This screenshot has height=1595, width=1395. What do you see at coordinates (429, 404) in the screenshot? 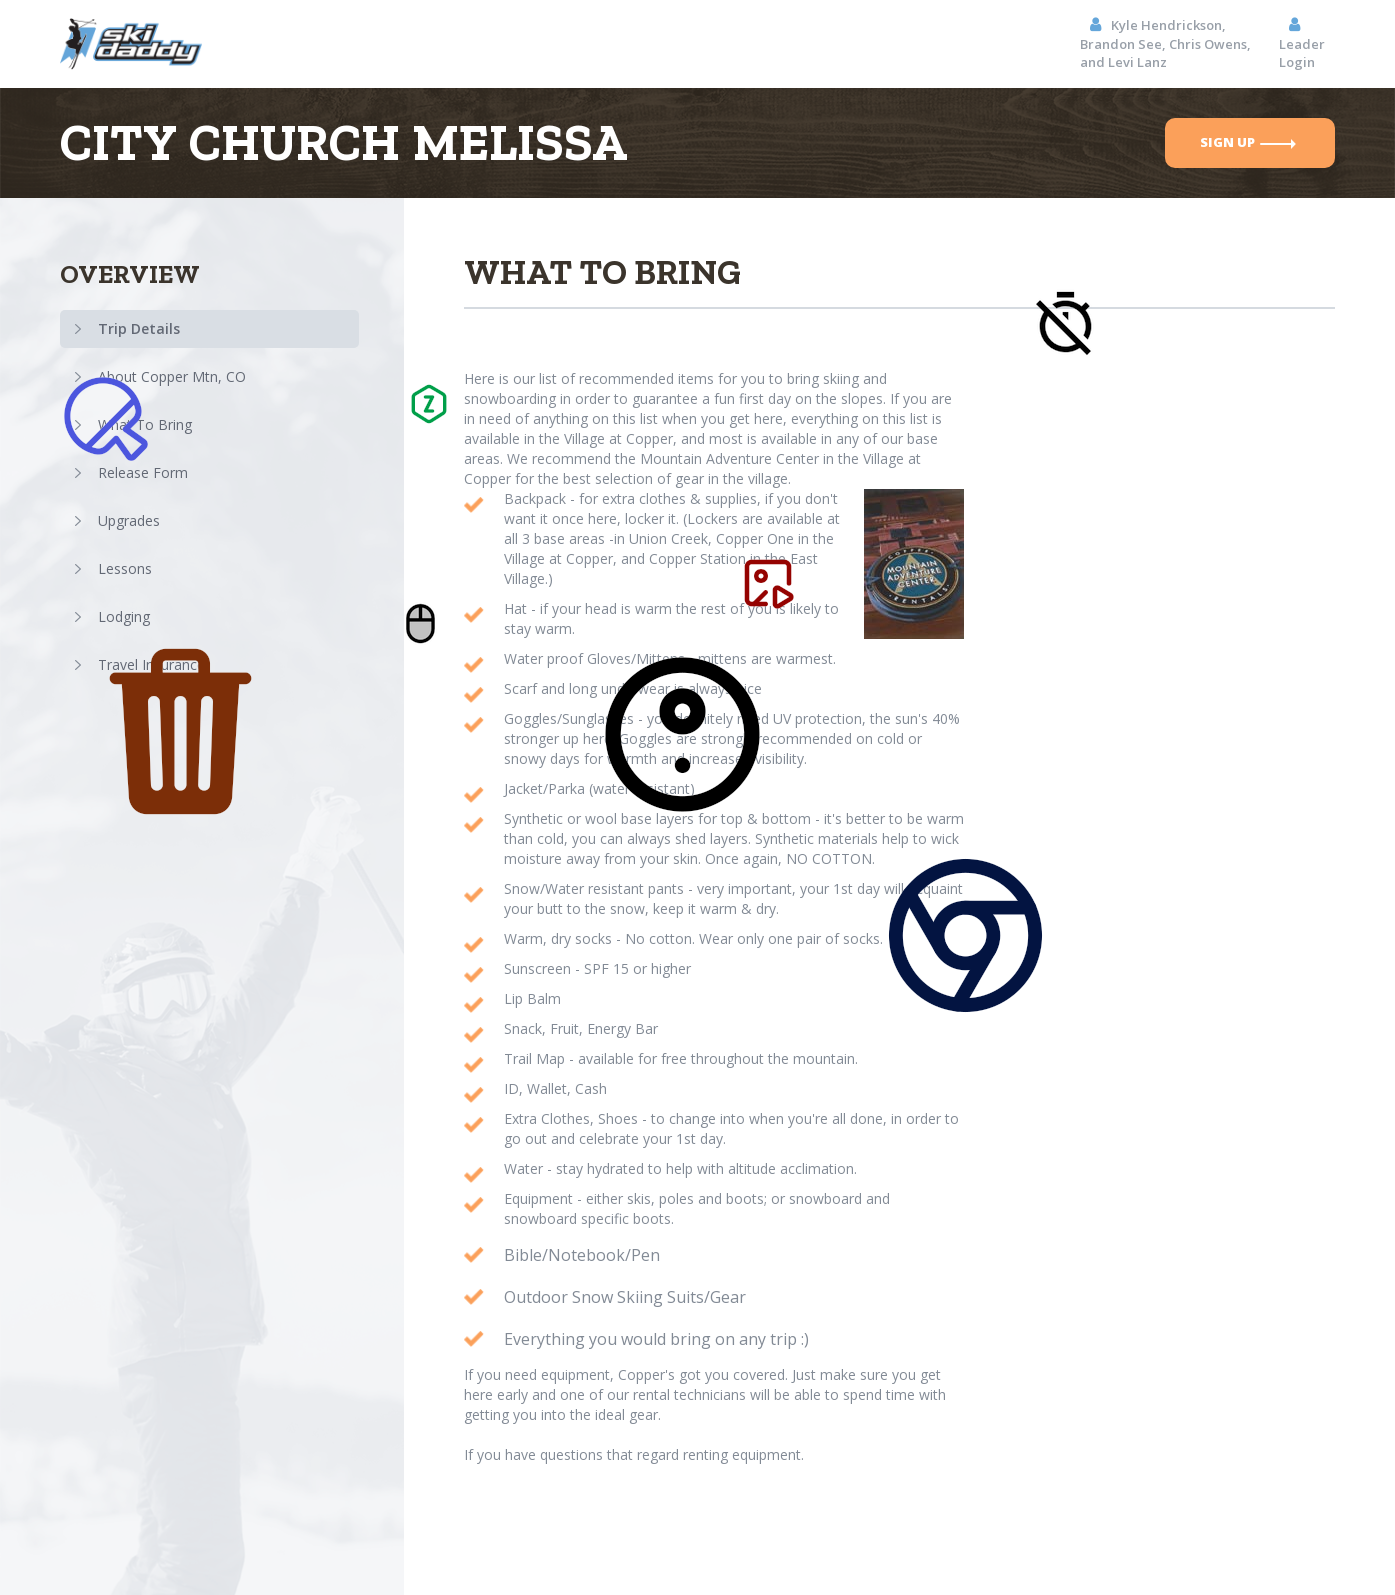
I see `app or service logo starting with Z` at bounding box center [429, 404].